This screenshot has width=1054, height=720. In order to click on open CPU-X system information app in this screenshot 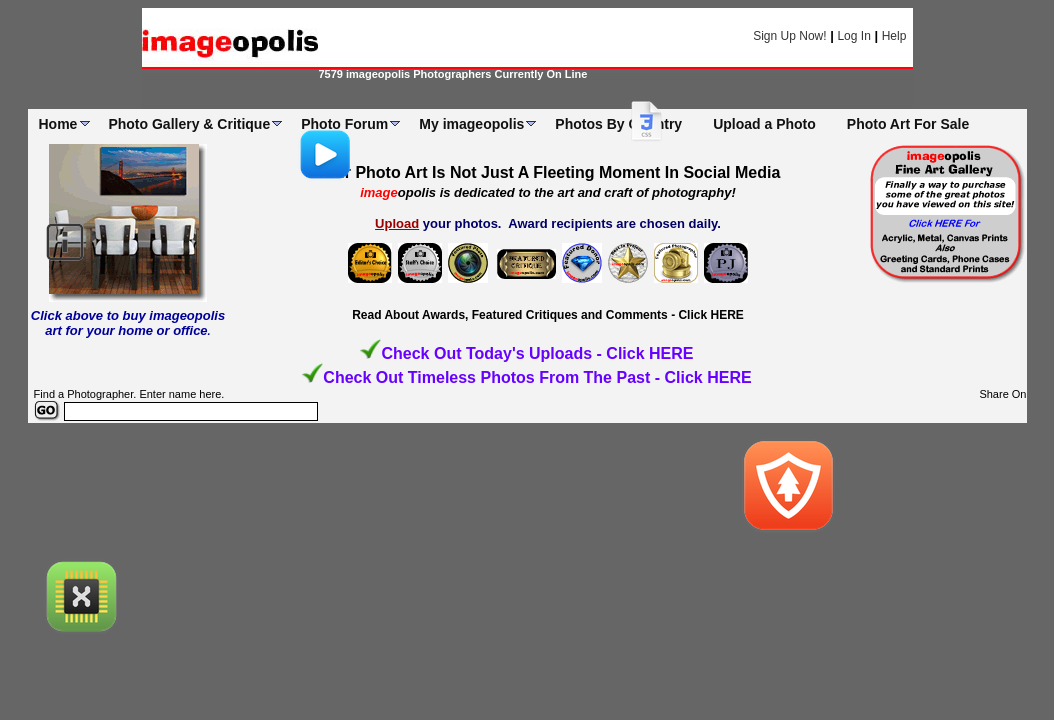, I will do `click(81, 596)`.